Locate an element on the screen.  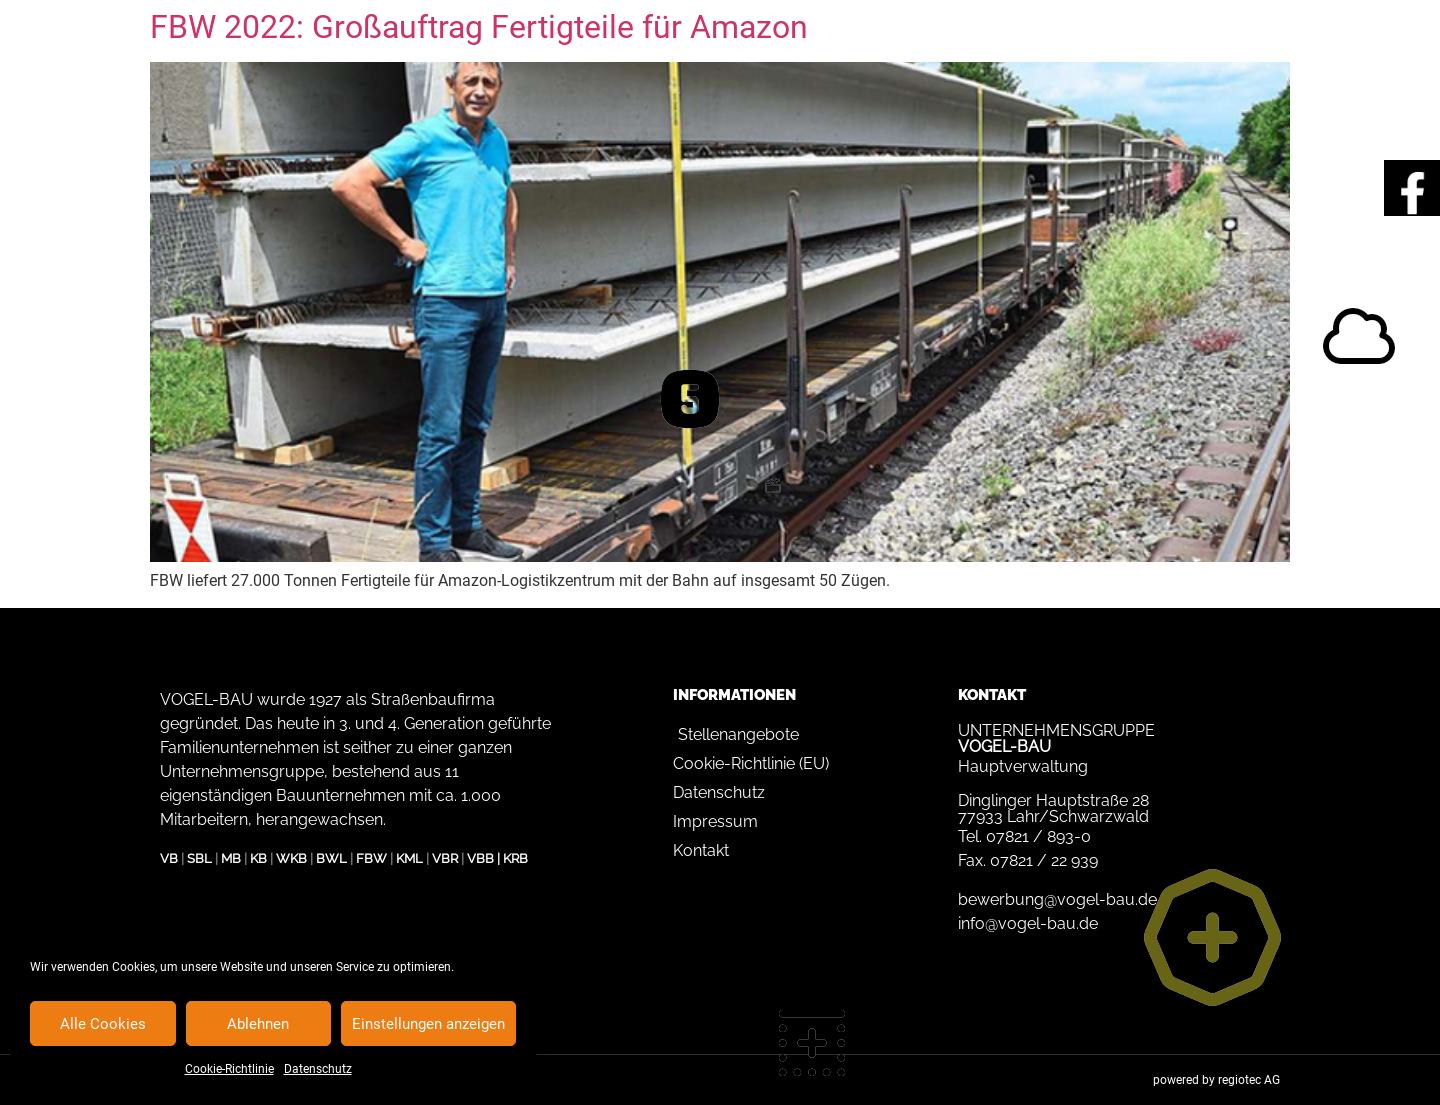
access cloud storage is located at coordinates (1359, 336).